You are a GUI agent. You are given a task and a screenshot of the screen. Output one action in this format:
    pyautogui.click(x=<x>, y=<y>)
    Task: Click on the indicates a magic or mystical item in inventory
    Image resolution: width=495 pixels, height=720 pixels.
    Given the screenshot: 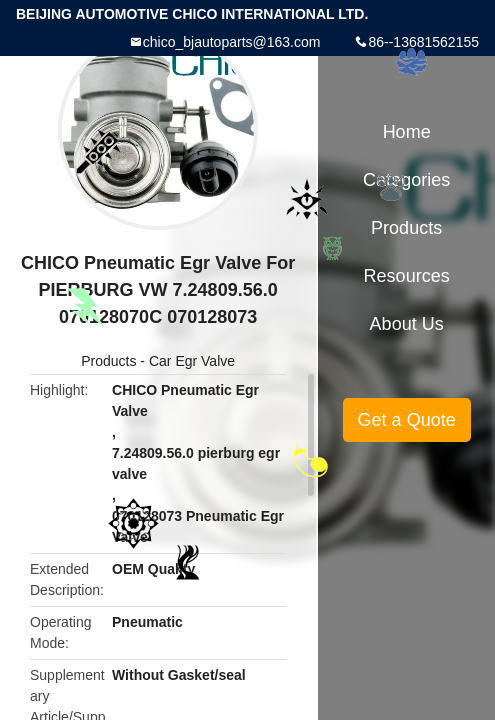 What is the action you would take?
    pyautogui.click(x=186, y=562)
    